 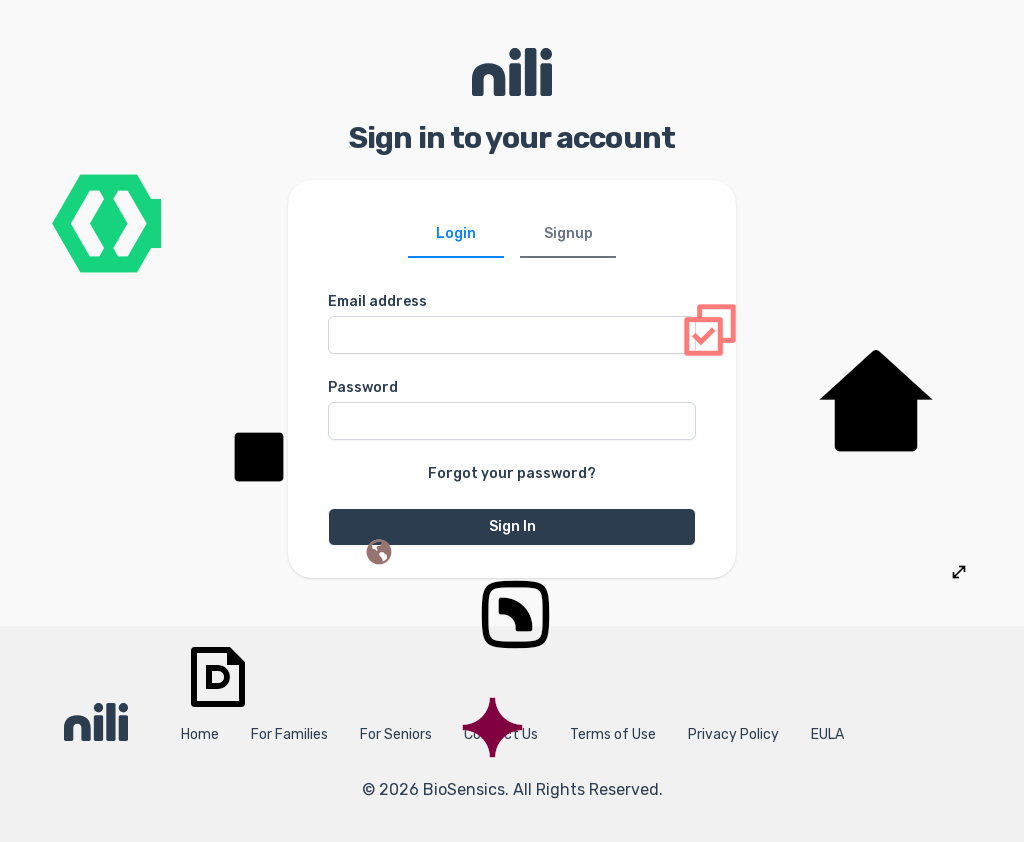 What do you see at coordinates (515, 614) in the screenshot?
I see `open spectrum app` at bounding box center [515, 614].